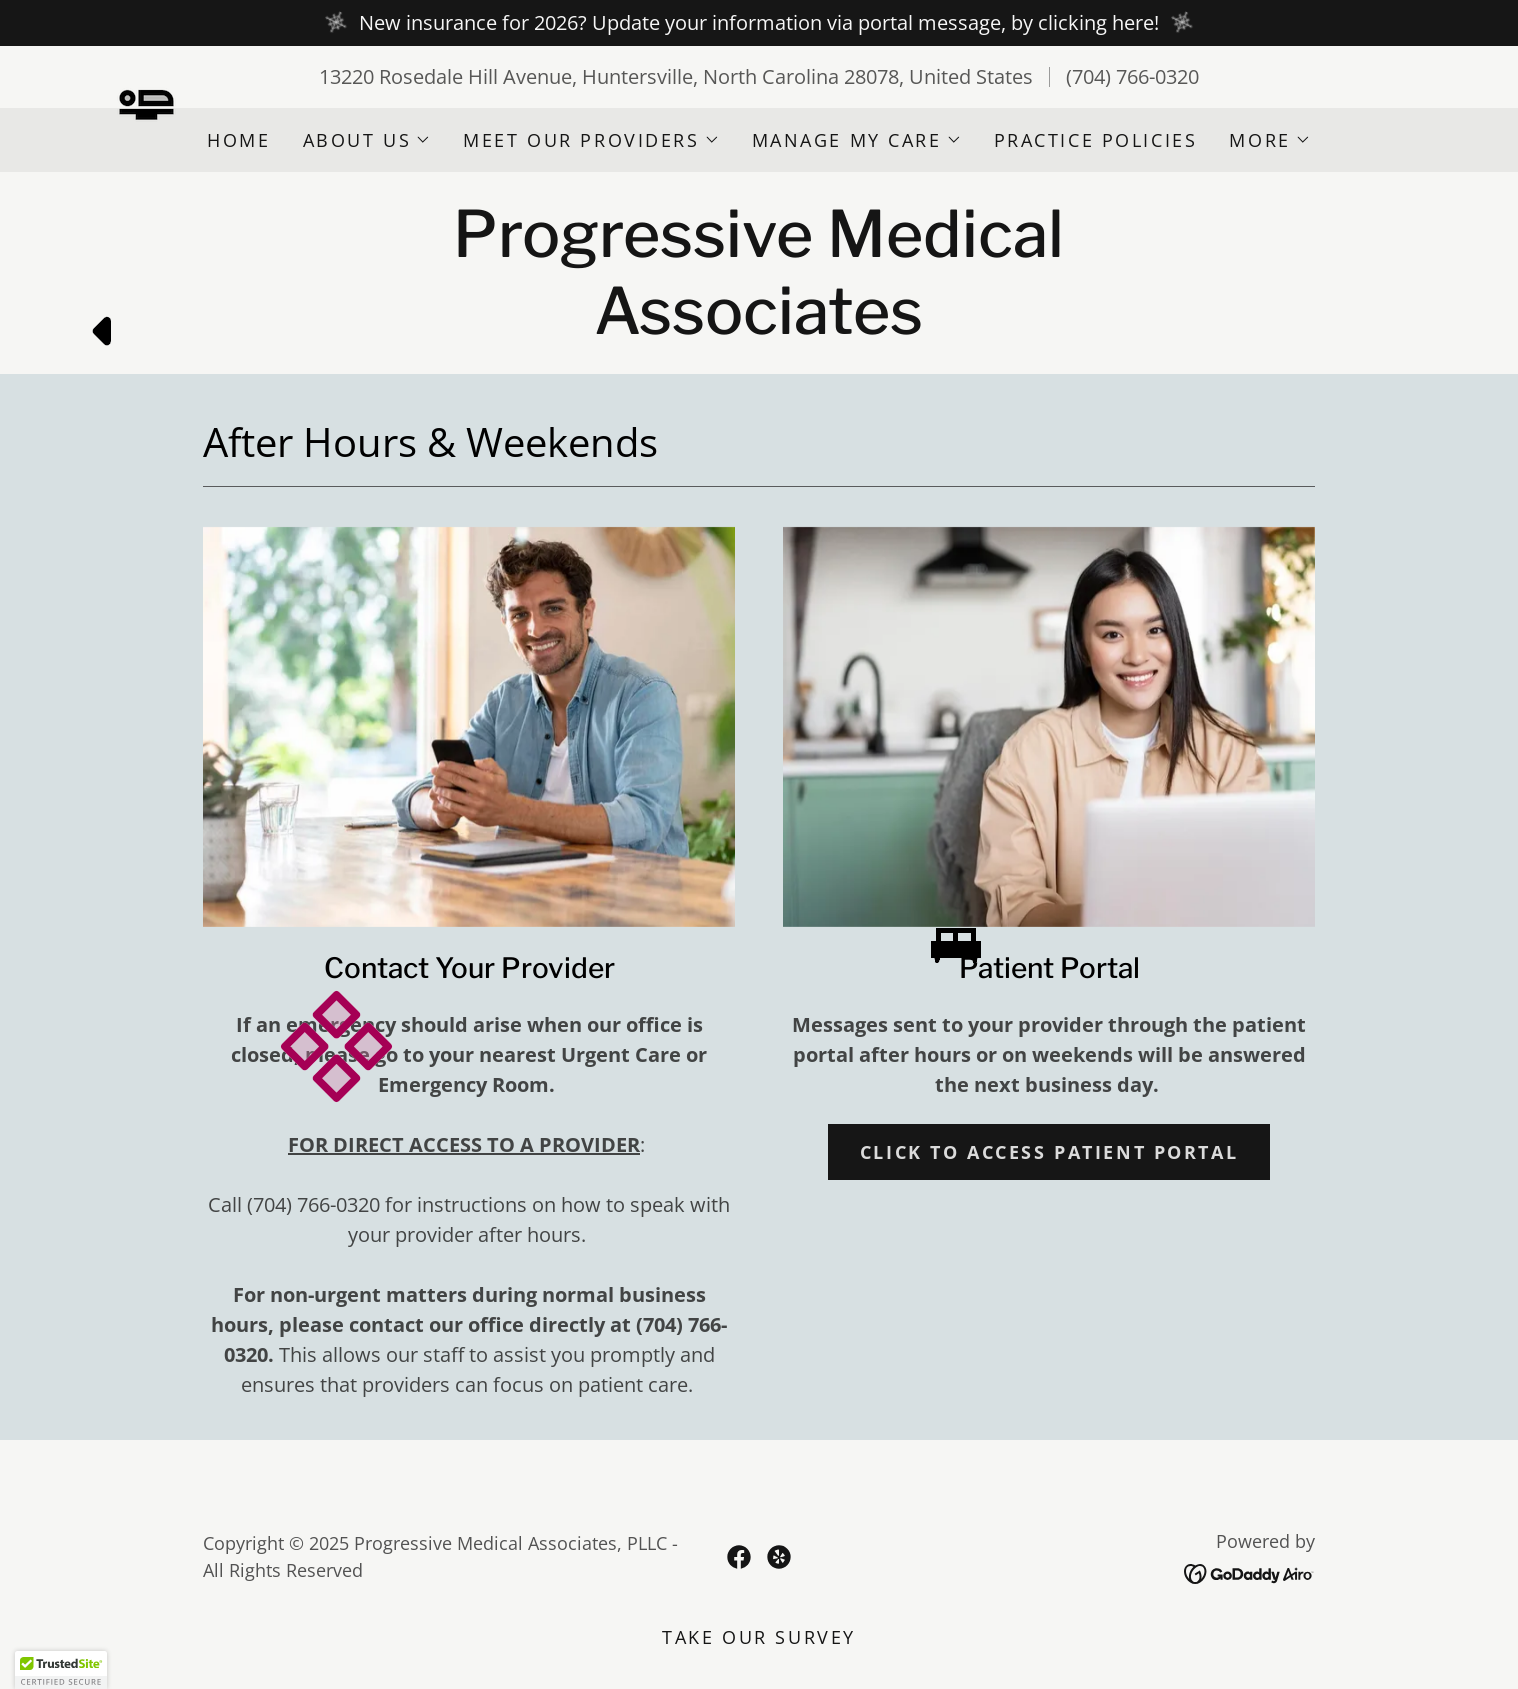 The width and height of the screenshot is (1518, 1689). Describe the element at coordinates (103, 331) in the screenshot. I see `navigate to the previous item or screen` at that location.